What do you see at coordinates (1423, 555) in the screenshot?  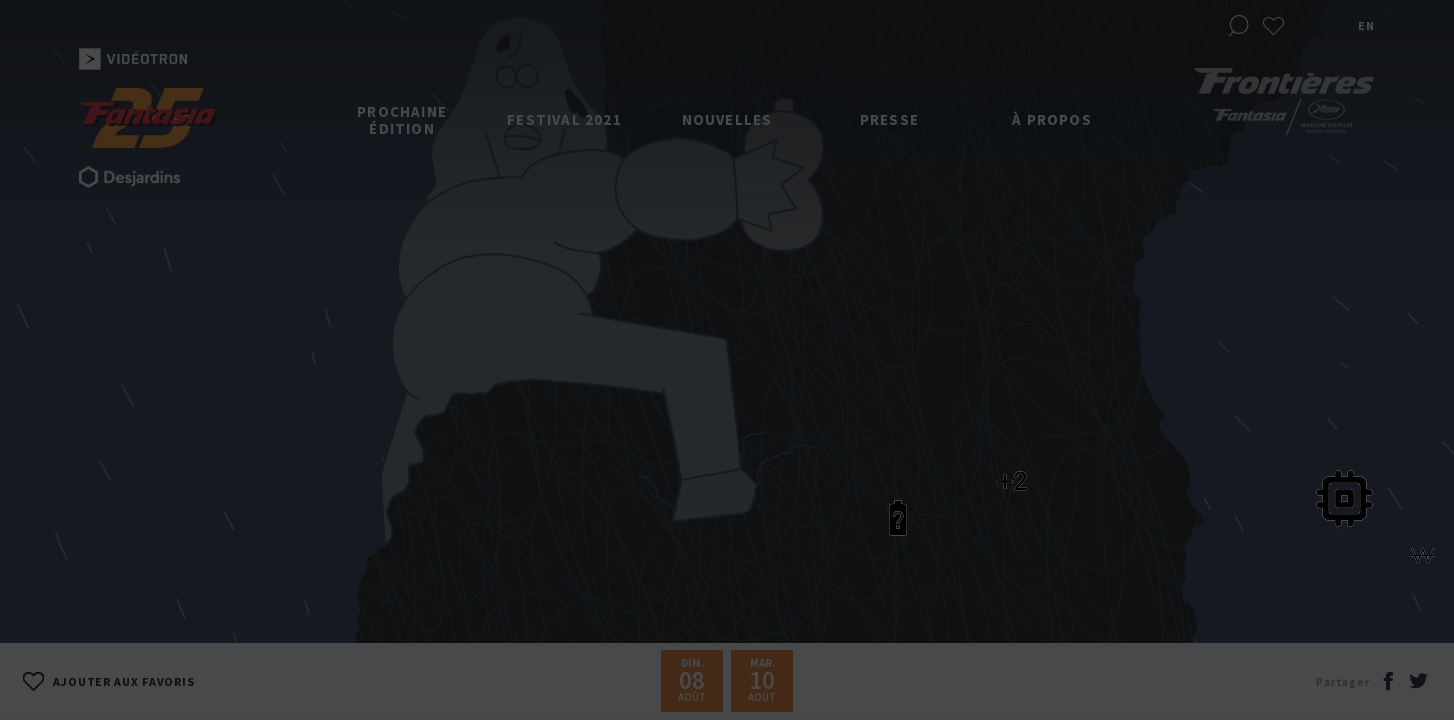 I see `indicates south korean won currency` at bounding box center [1423, 555].